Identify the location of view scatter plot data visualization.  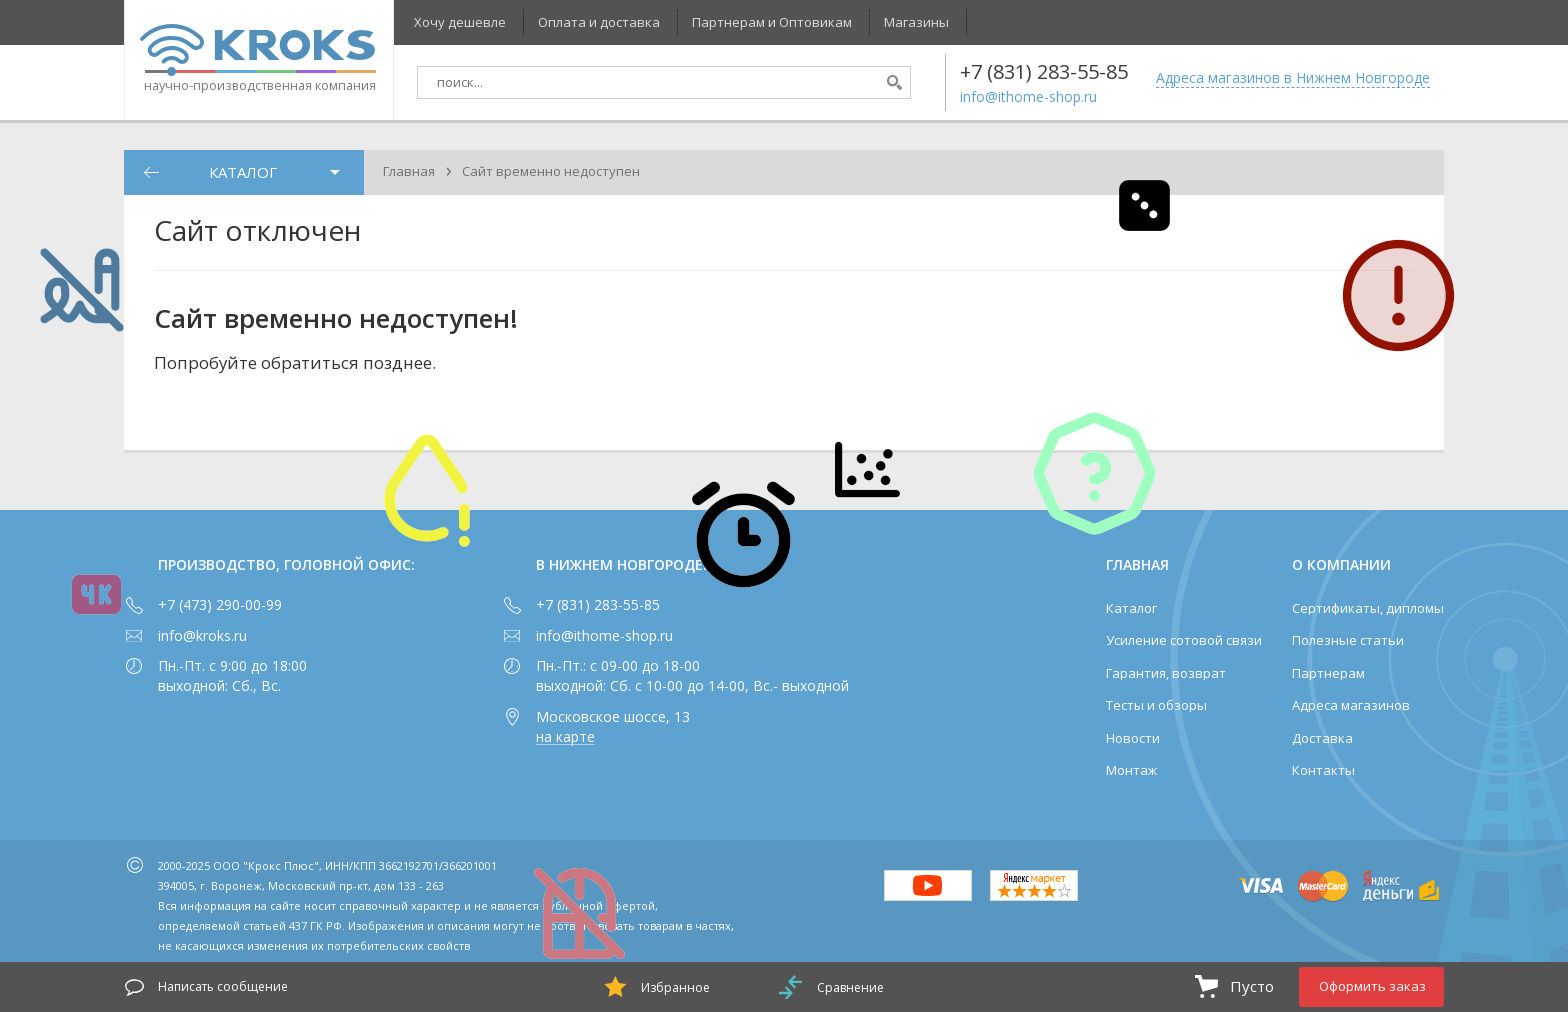
(867, 469).